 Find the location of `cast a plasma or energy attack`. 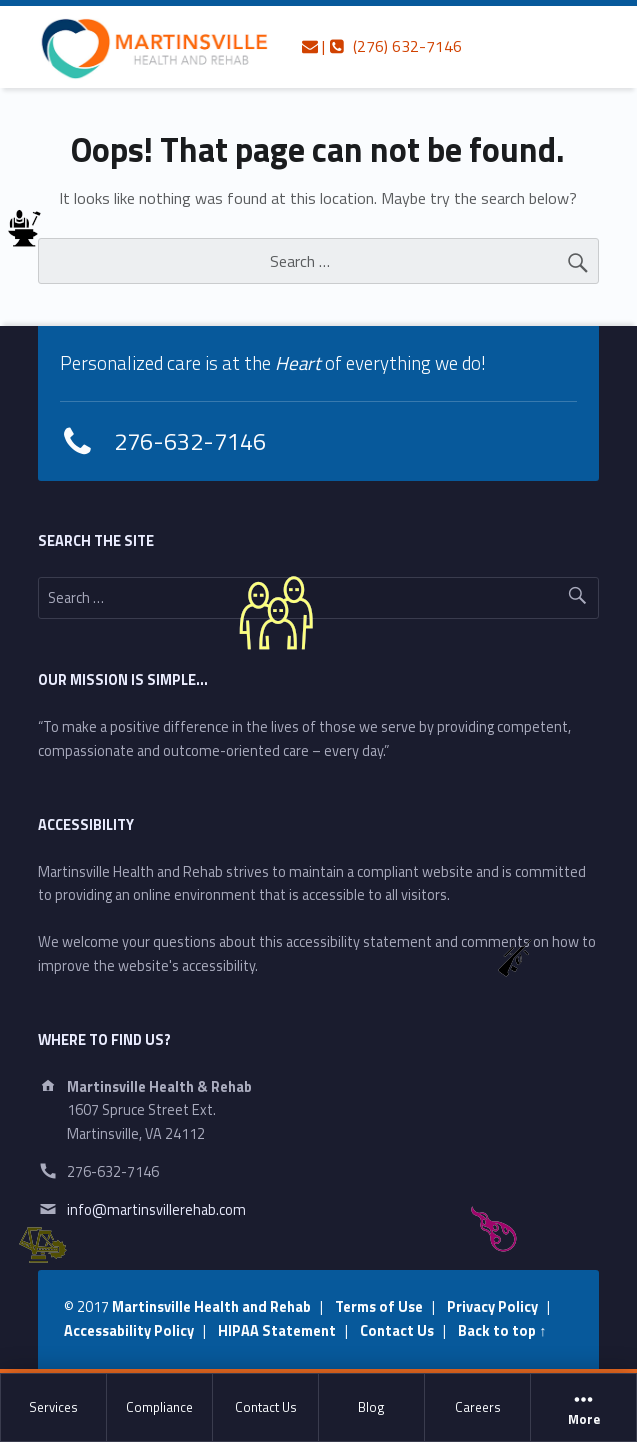

cast a plasma or energy attack is located at coordinates (494, 1229).